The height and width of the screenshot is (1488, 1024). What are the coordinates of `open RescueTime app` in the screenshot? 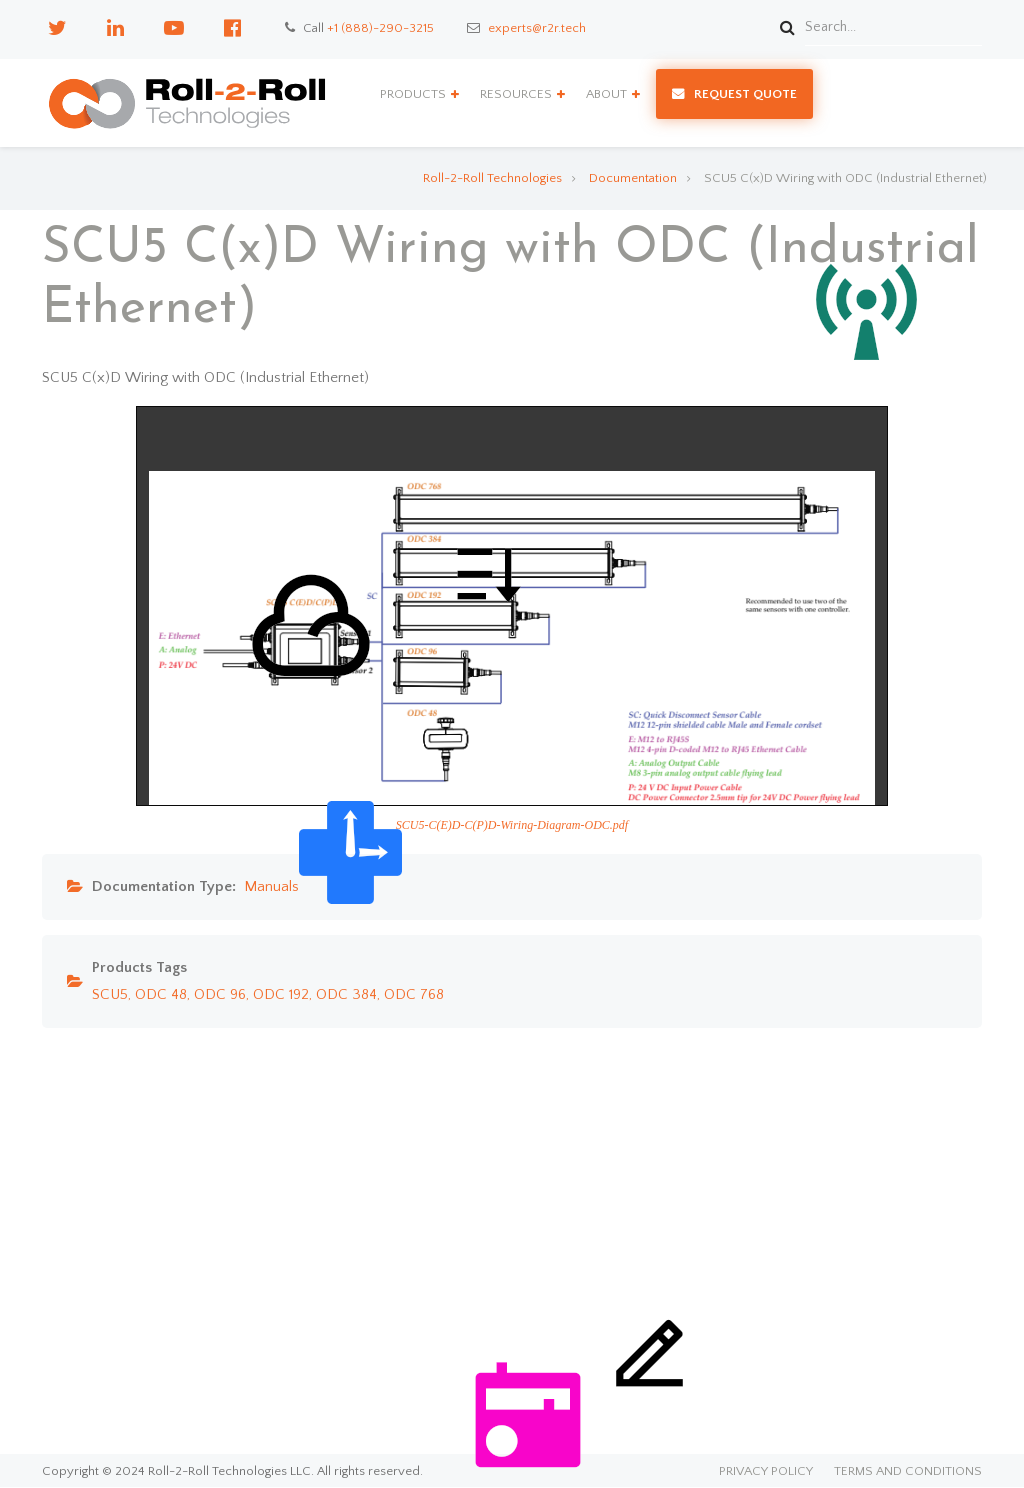 It's located at (350, 852).